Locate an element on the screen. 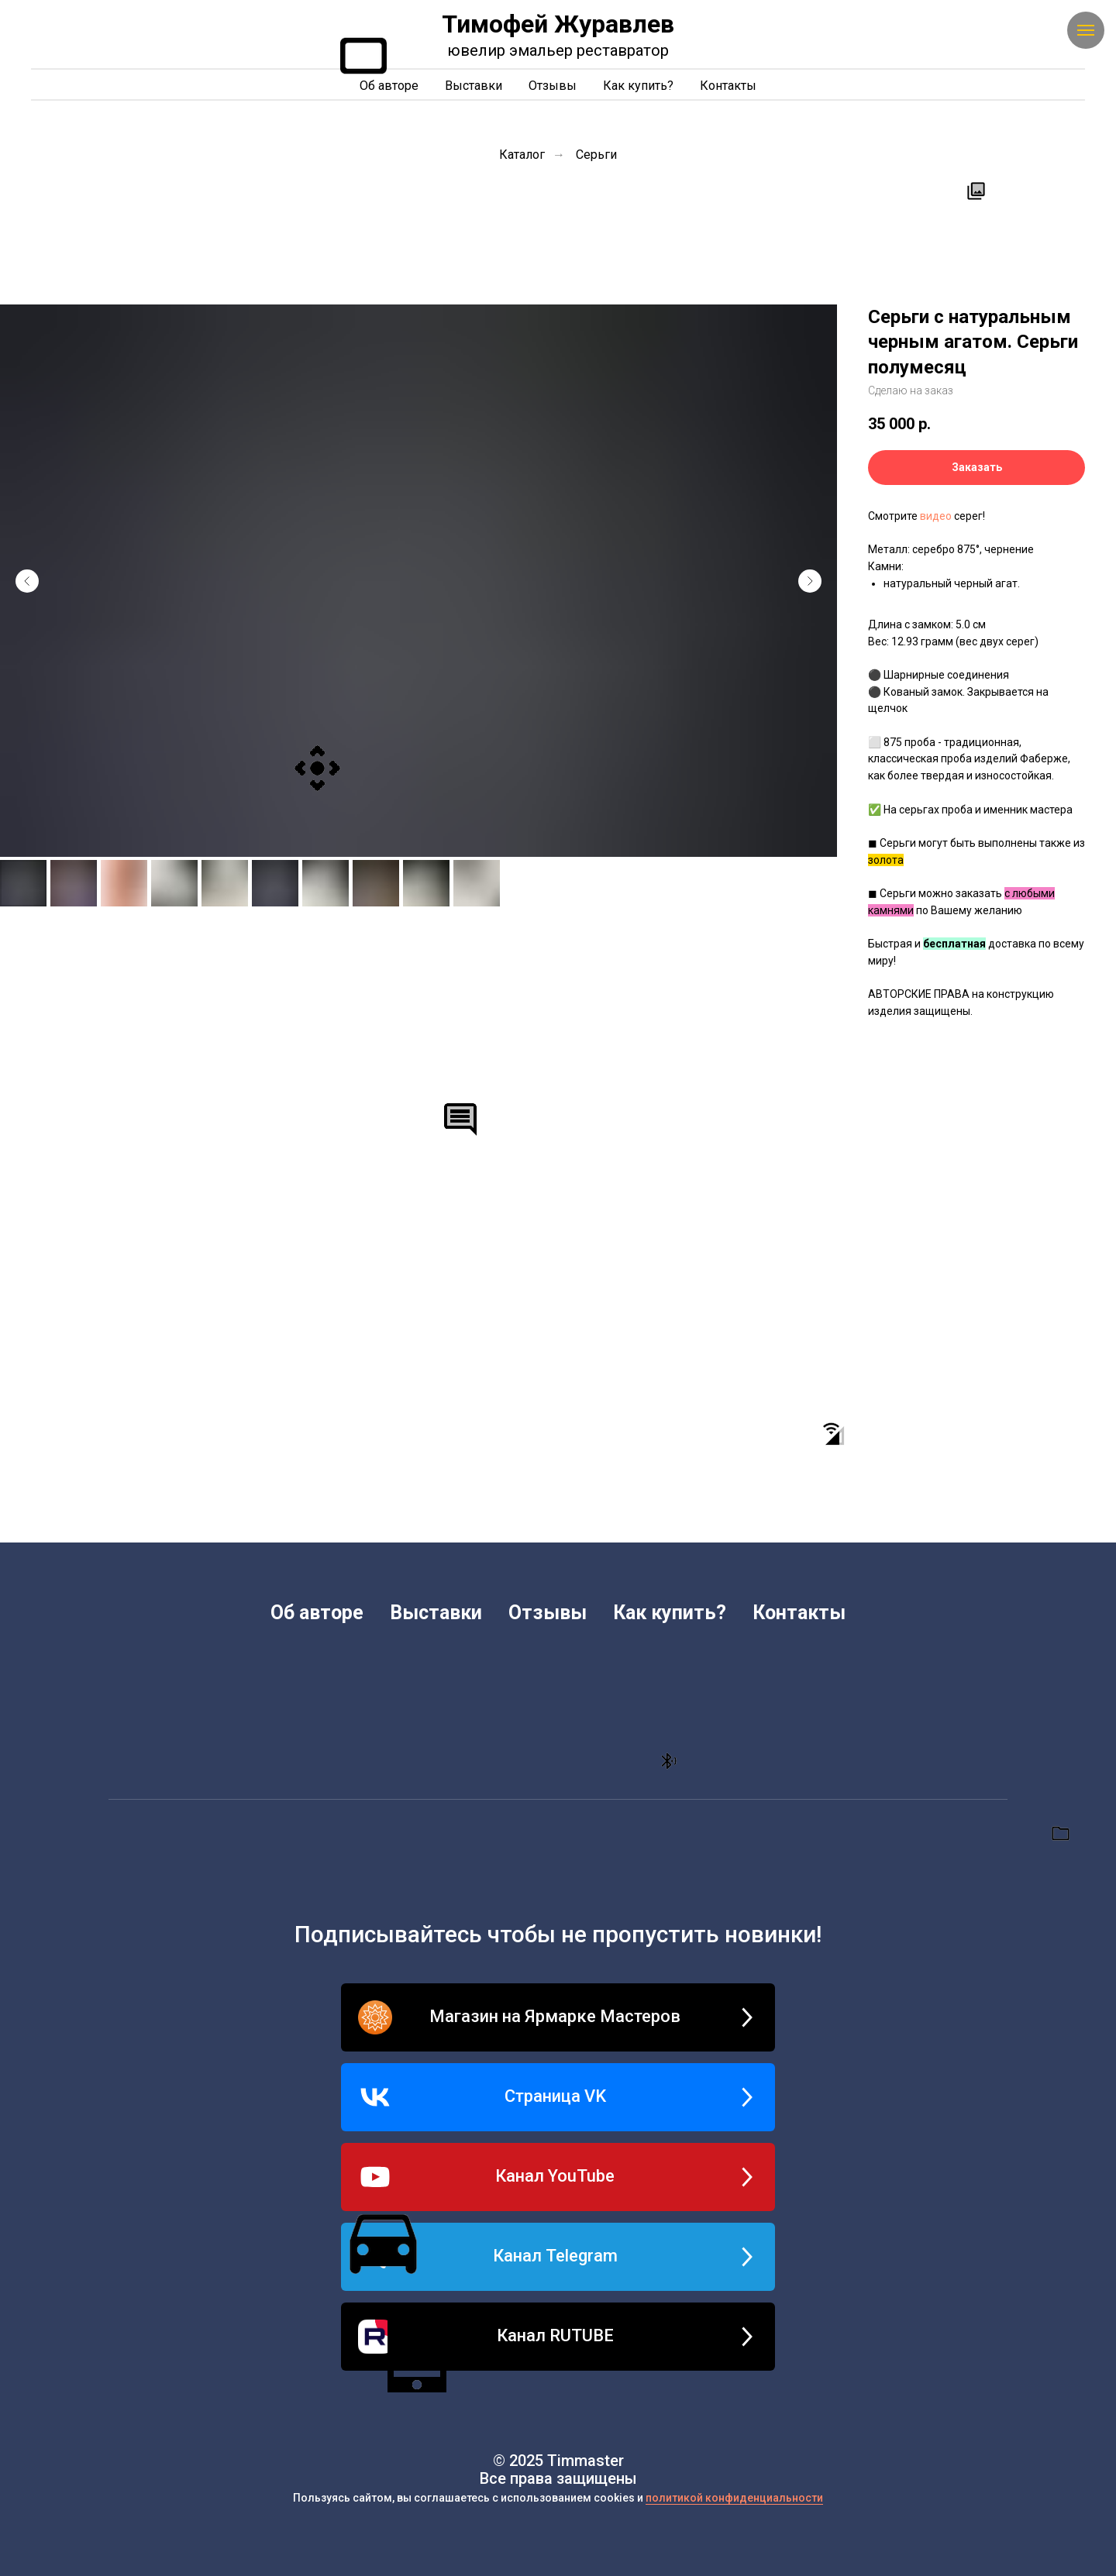 The height and width of the screenshot is (2576, 1116). access a folder to view its contents is located at coordinates (1060, 1833).